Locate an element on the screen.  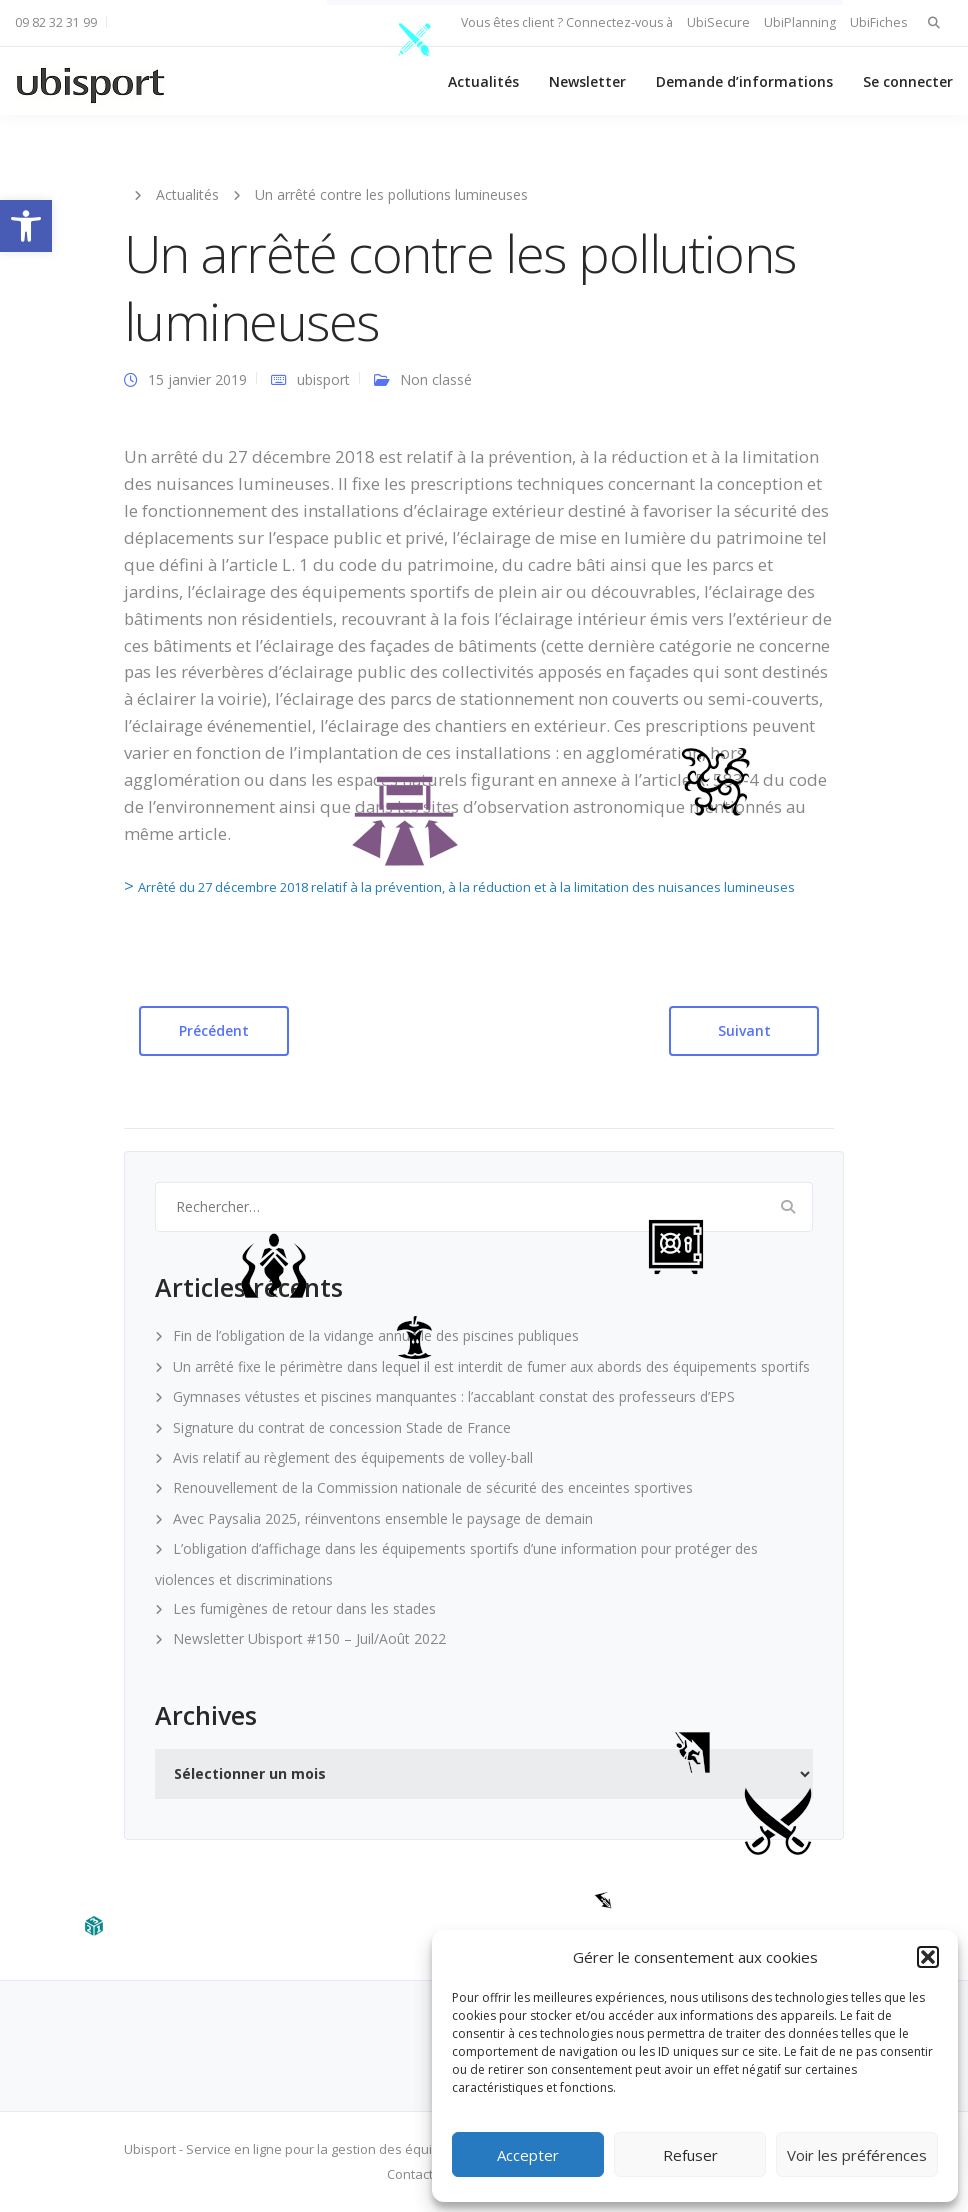
roll dice or randomize selection is located at coordinates (94, 1926).